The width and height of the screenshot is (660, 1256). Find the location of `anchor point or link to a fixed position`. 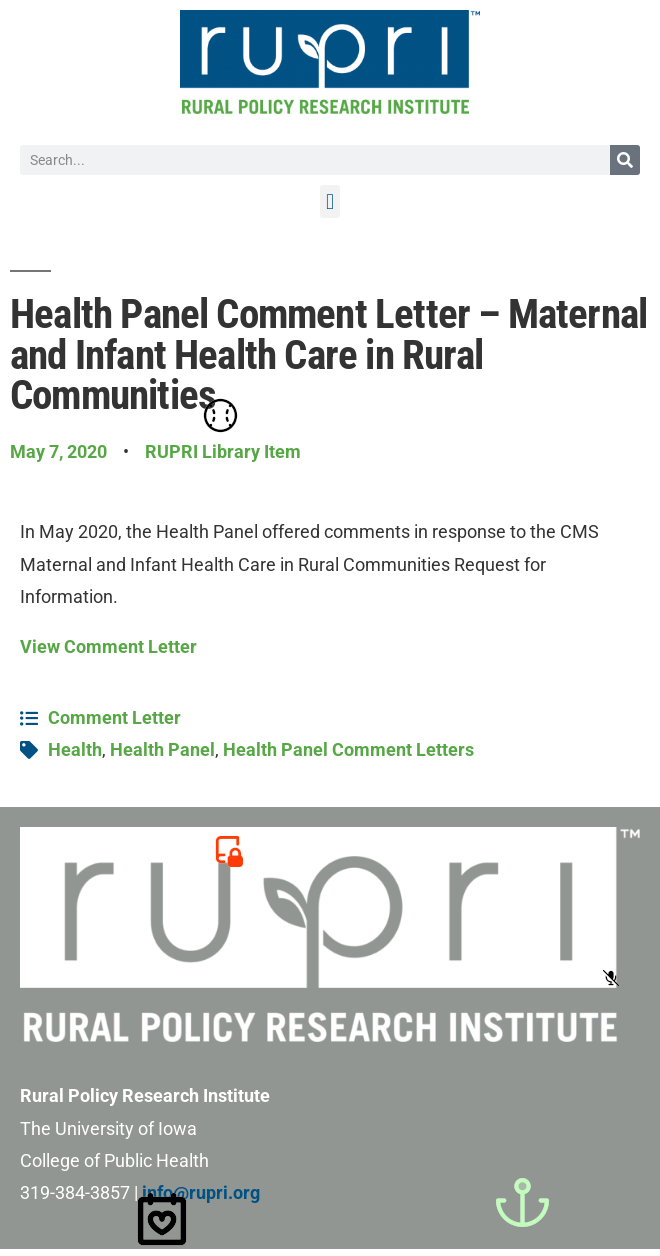

anchor point or link to a fixed position is located at coordinates (522, 1202).